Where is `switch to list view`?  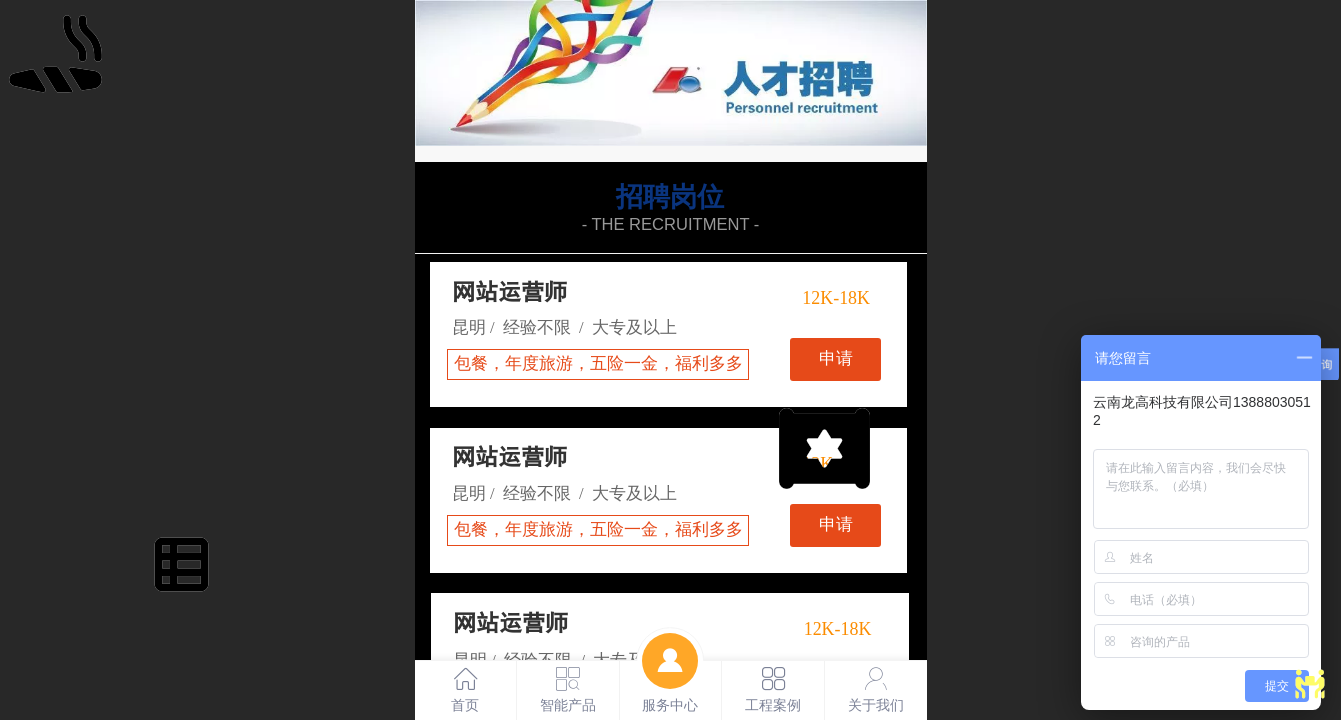 switch to list view is located at coordinates (181, 564).